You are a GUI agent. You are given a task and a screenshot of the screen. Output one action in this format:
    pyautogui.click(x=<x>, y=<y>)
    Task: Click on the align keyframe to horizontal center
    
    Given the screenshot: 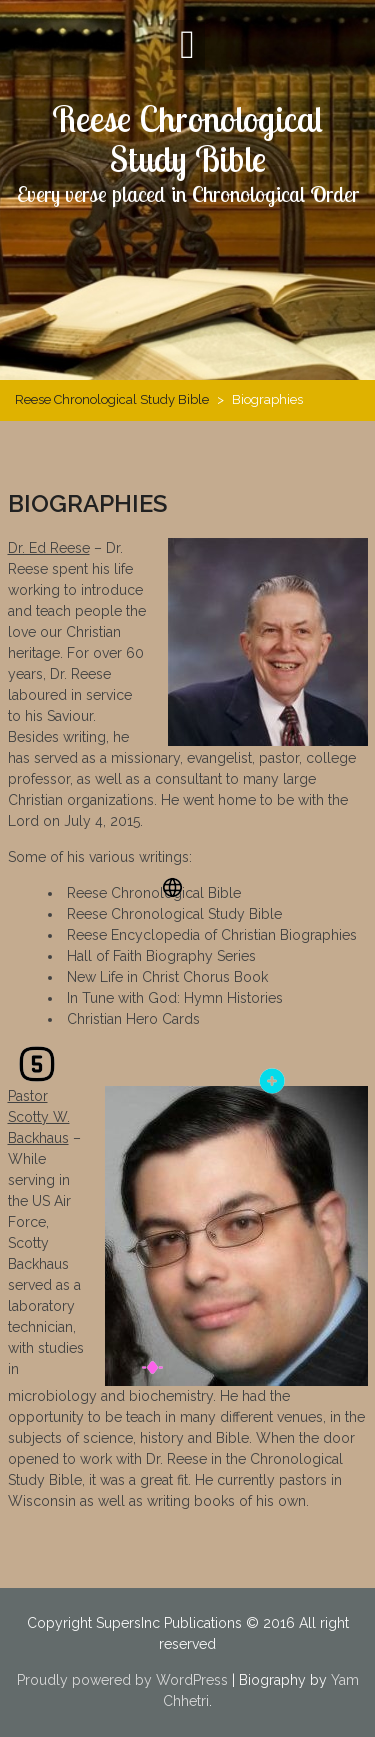 What is the action you would take?
    pyautogui.click(x=152, y=1367)
    